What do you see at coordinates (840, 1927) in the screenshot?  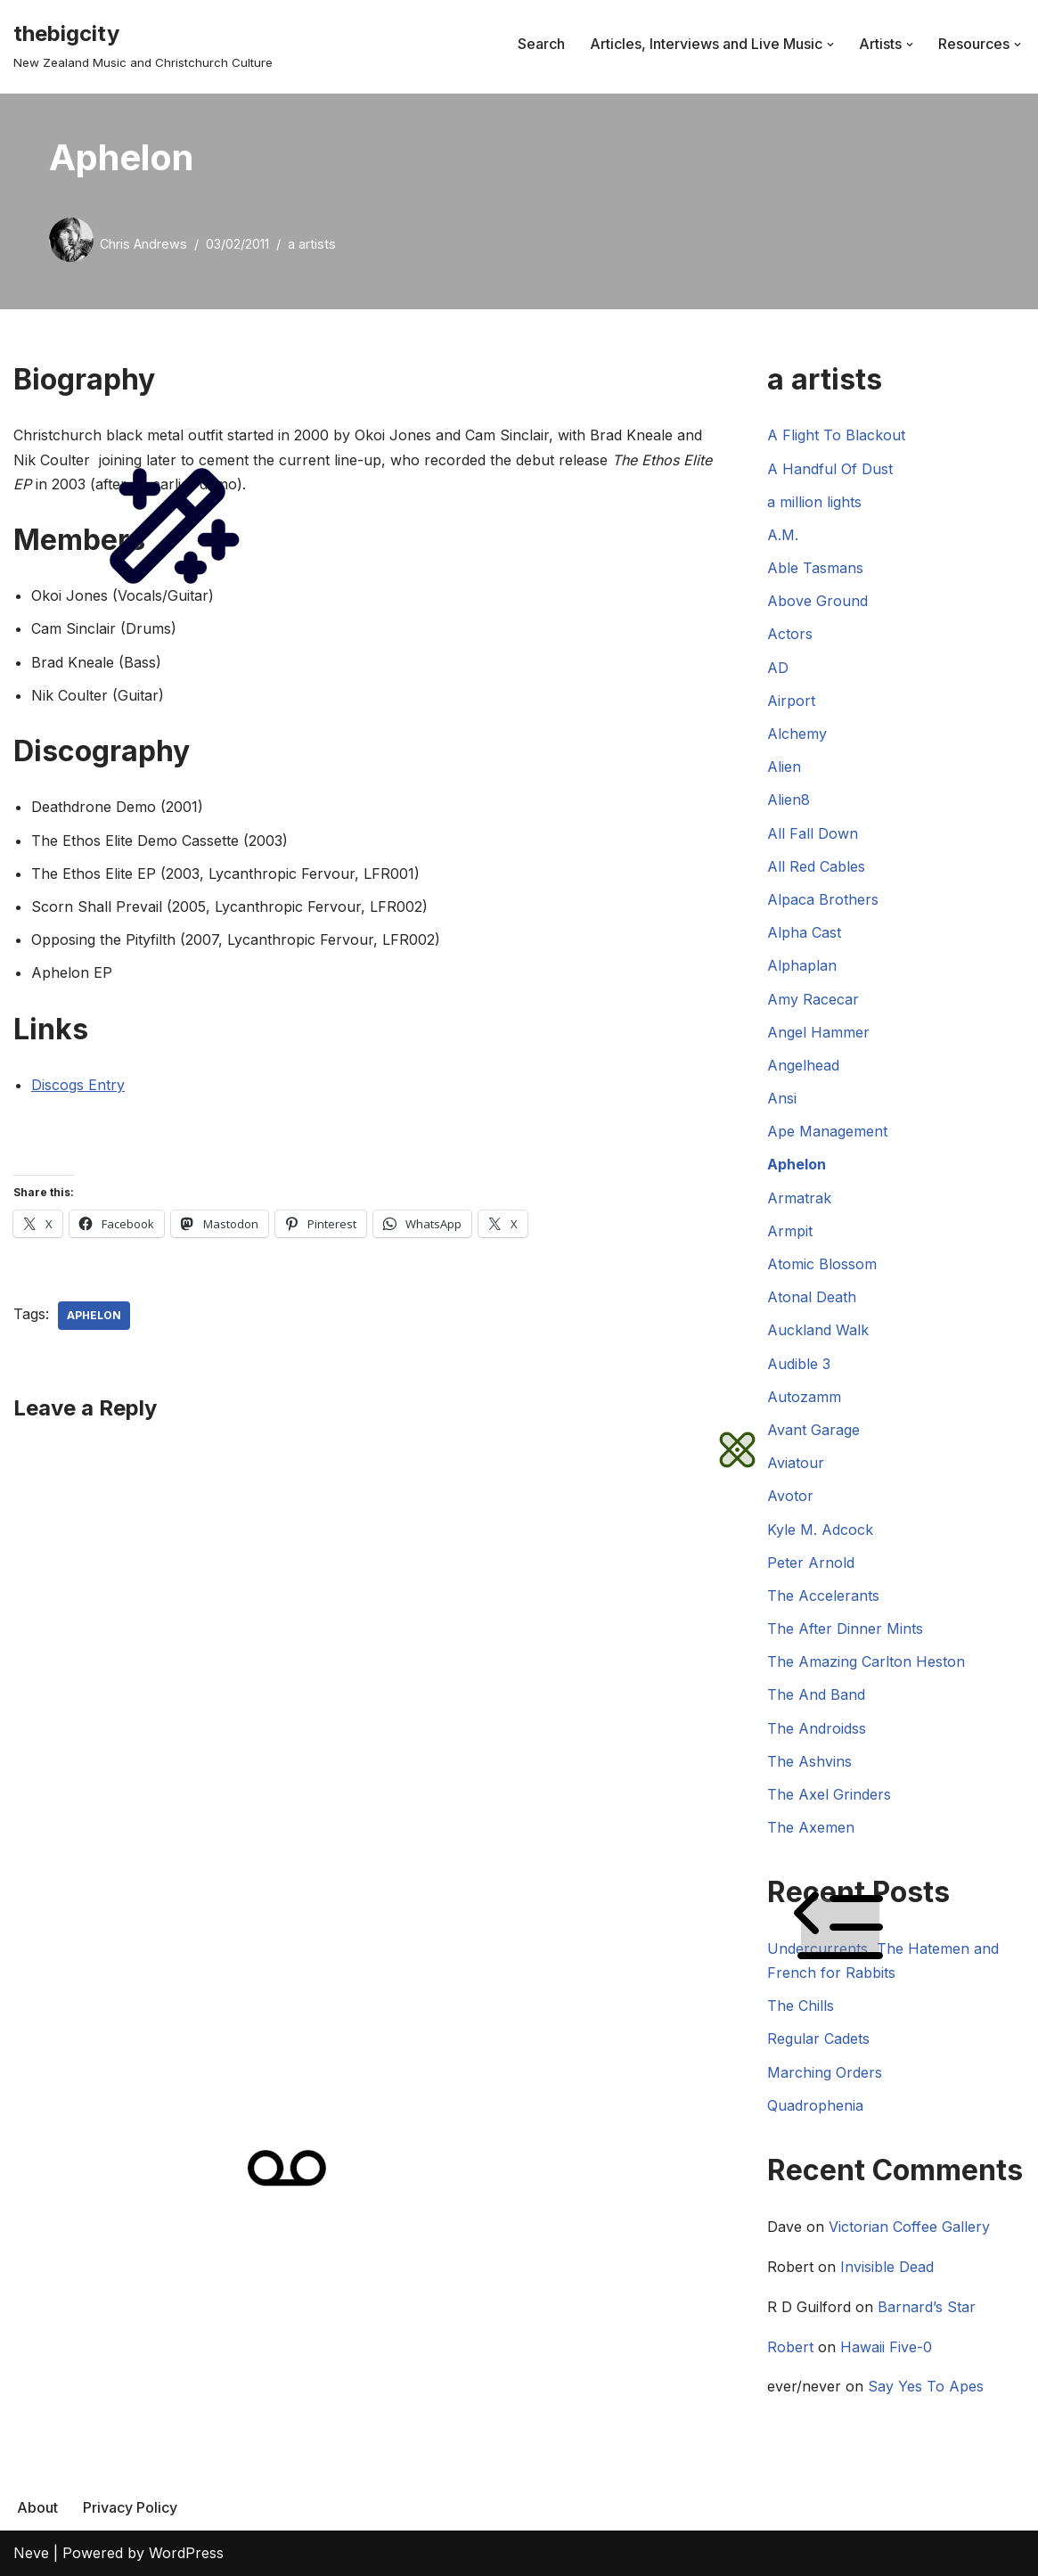 I see `decrease text indentation` at bounding box center [840, 1927].